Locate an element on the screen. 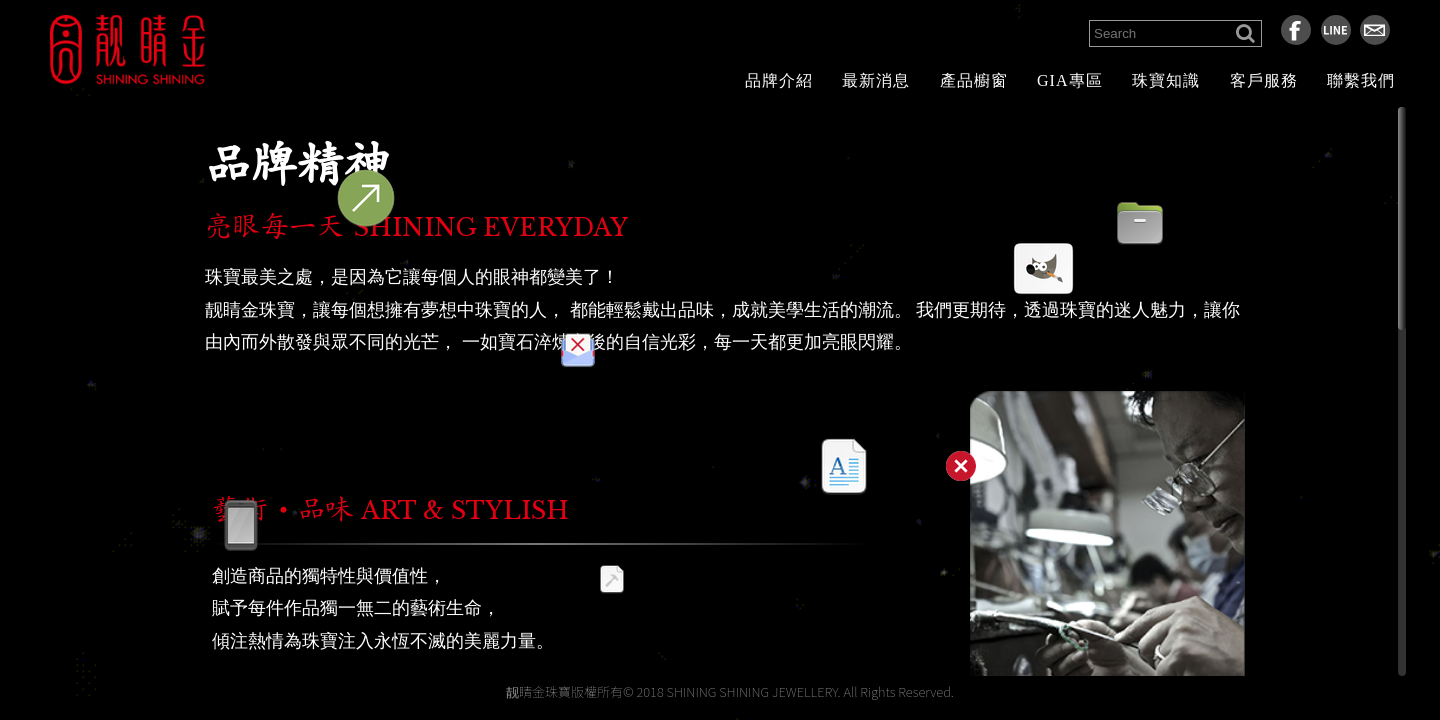  indicates a mobile device or smartphone is located at coordinates (241, 525).